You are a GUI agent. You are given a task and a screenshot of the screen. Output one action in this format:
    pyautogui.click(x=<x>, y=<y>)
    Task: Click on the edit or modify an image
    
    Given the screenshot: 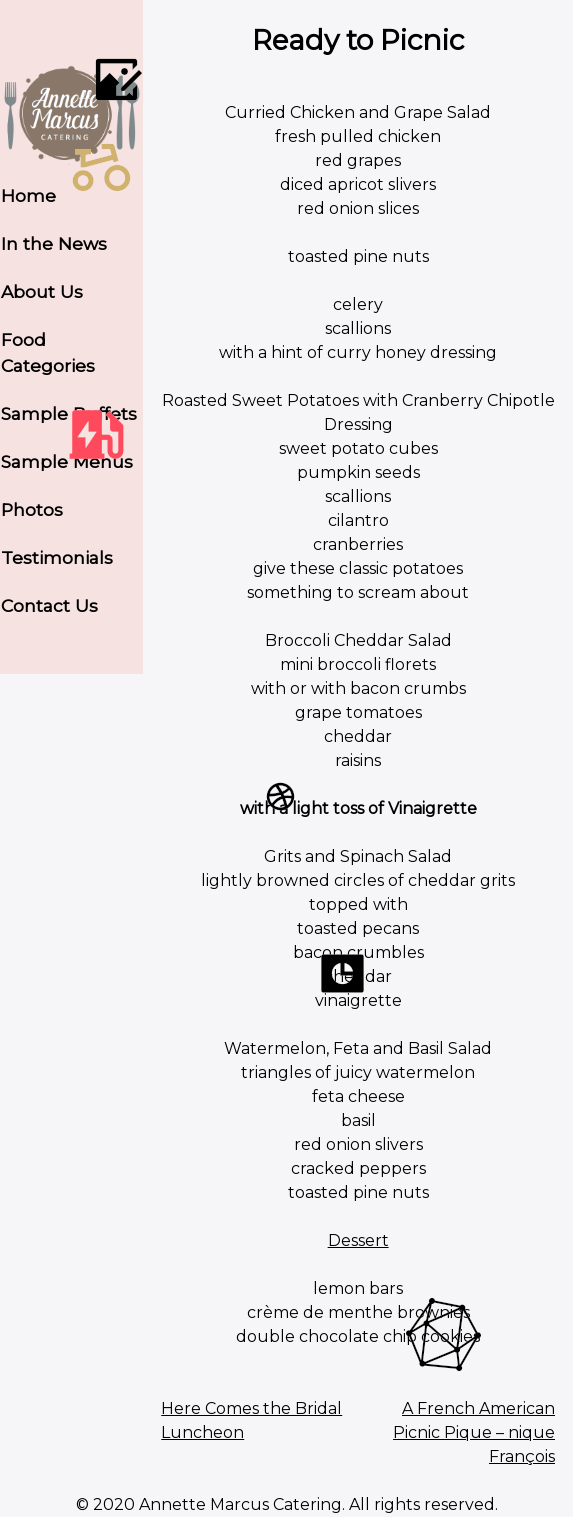 What is the action you would take?
    pyautogui.click(x=116, y=79)
    